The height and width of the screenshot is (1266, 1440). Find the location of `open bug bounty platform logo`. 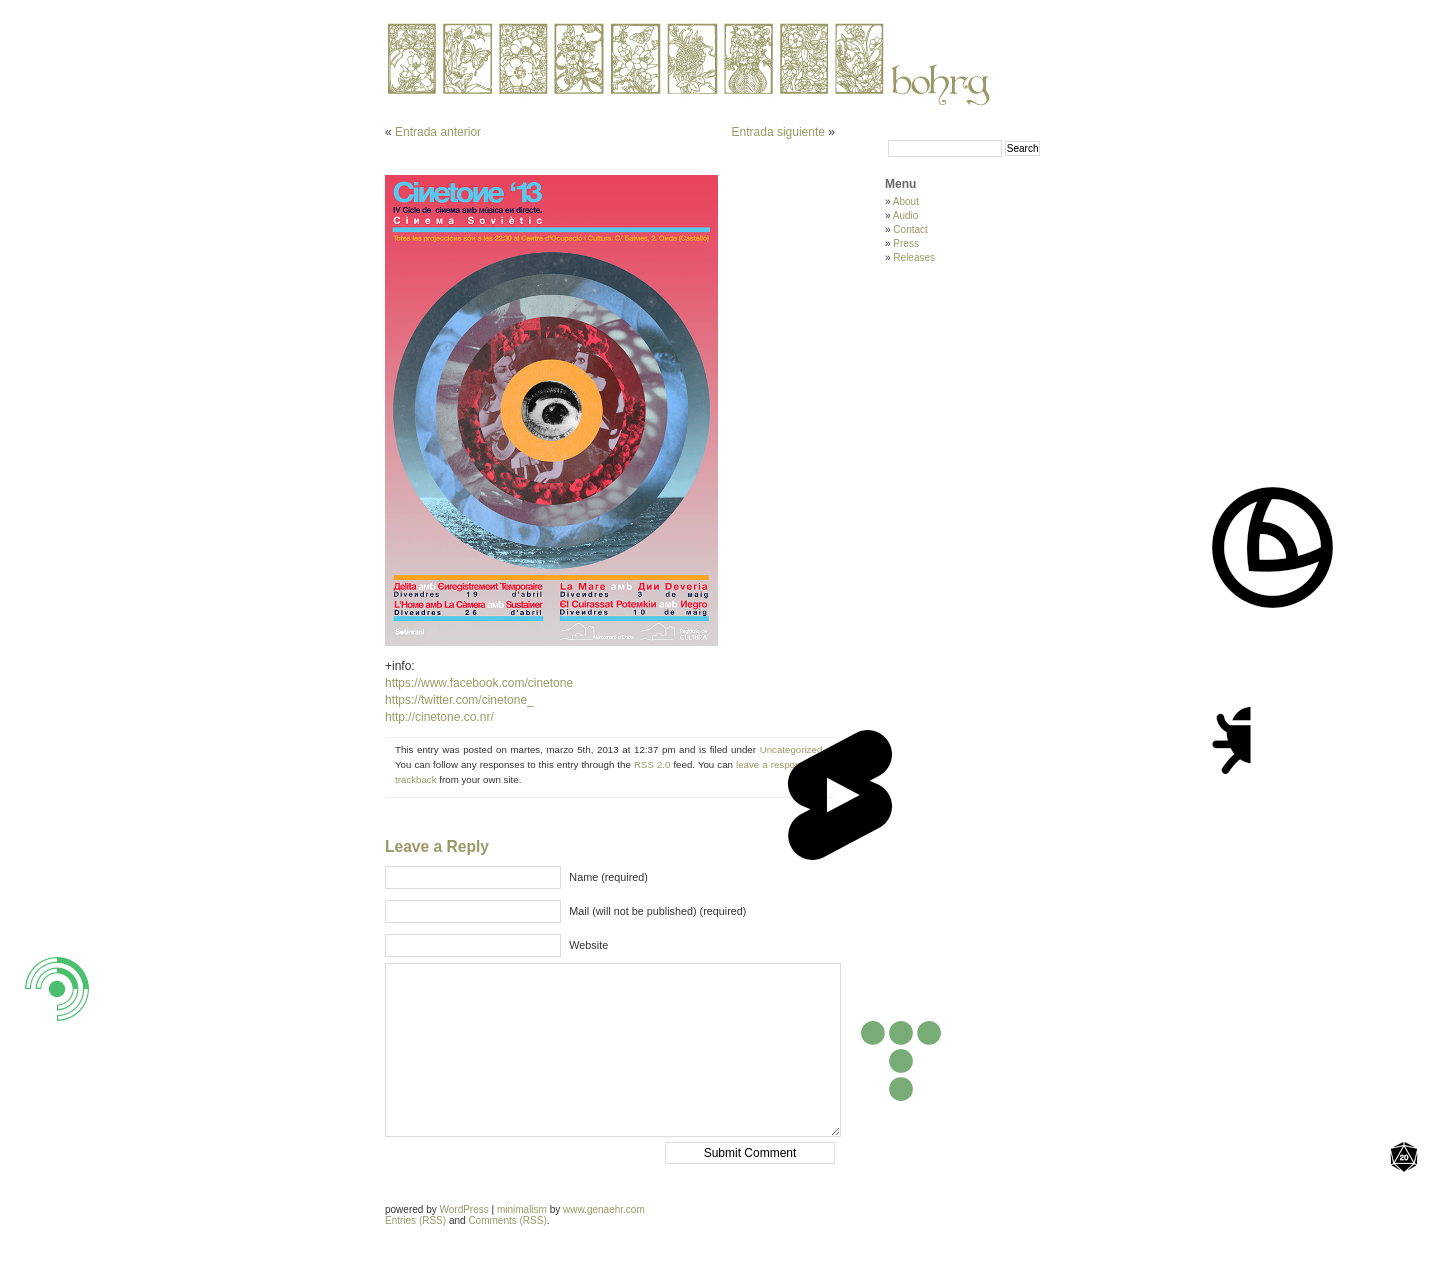

open bug bounty platform logo is located at coordinates (1231, 740).